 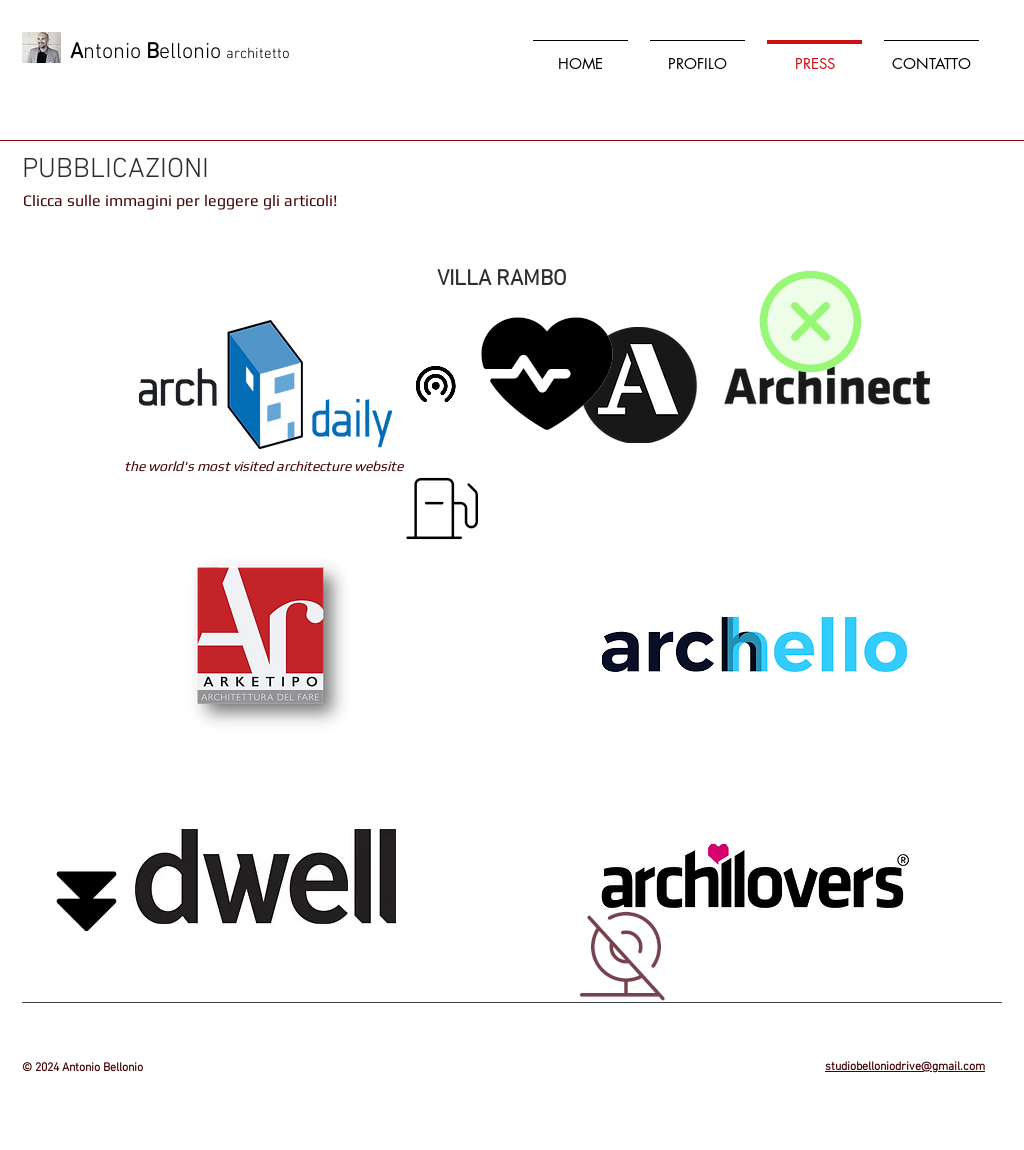 What do you see at coordinates (626, 958) in the screenshot?
I see `webcam is disabled or turned off` at bounding box center [626, 958].